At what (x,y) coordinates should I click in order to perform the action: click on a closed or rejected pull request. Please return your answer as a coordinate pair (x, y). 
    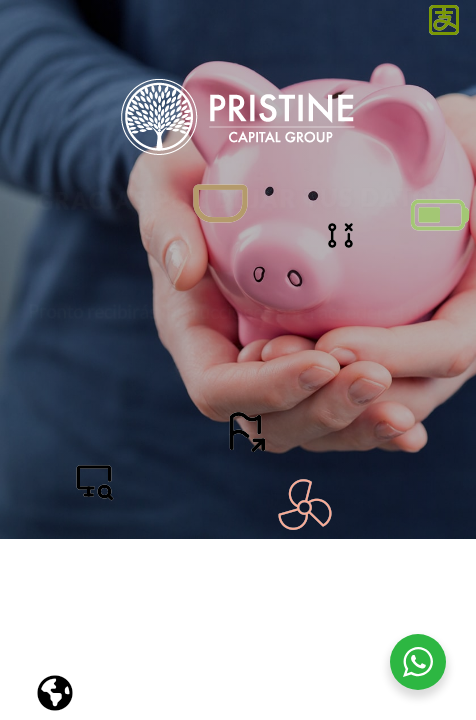
    Looking at the image, I should click on (340, 235).